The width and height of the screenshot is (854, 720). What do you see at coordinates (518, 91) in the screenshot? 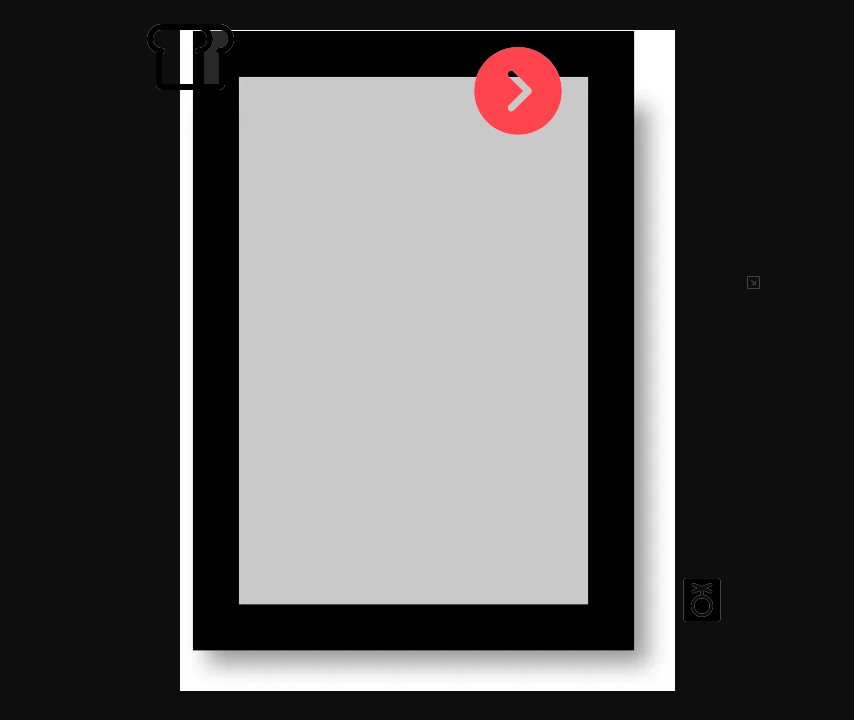
I see `go to the next item or page` at bounding box center [518, 91].